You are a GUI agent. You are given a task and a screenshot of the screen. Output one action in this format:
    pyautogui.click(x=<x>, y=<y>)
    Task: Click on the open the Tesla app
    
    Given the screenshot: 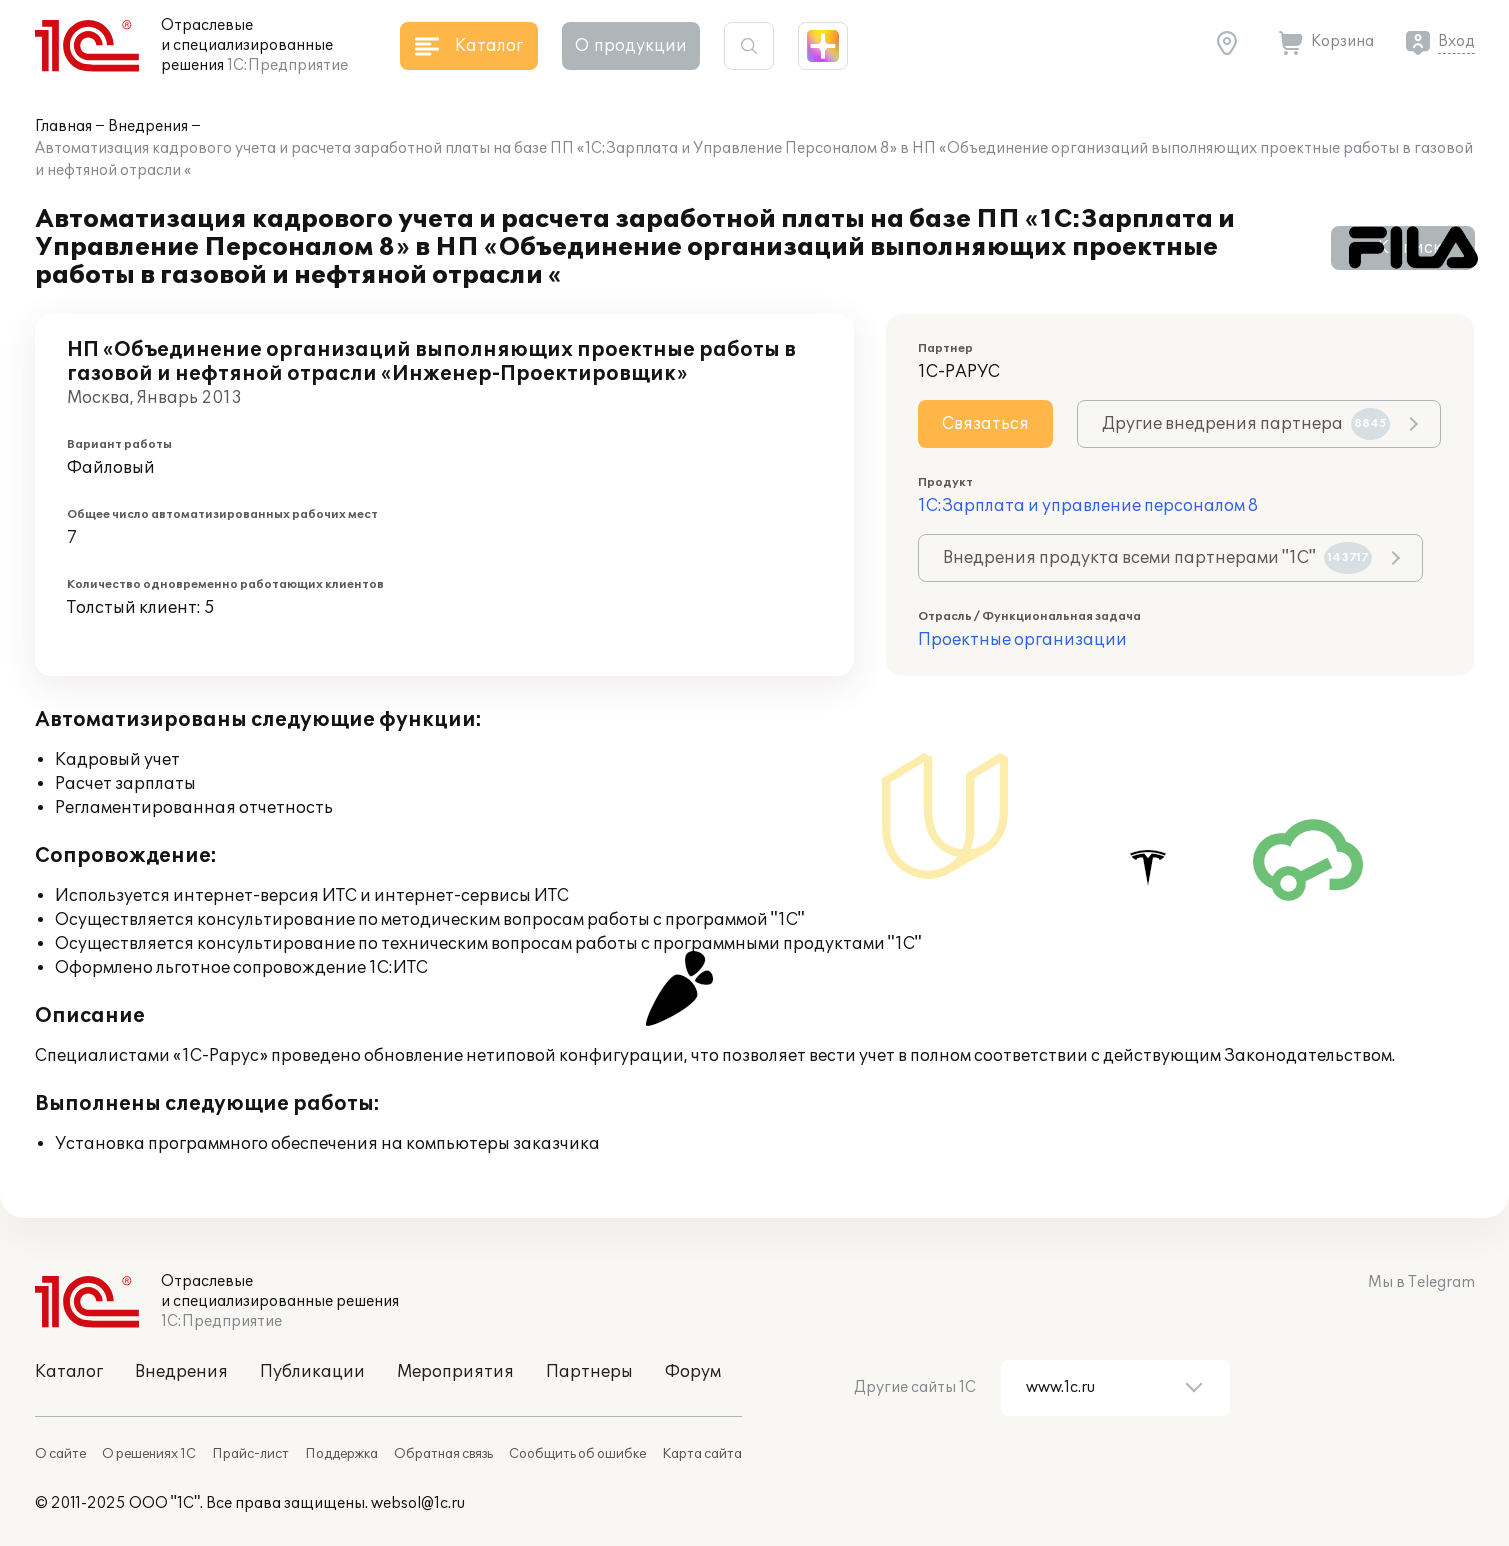 What is the action you would take?
    pyautogui.click(x=1148, y=868)
    